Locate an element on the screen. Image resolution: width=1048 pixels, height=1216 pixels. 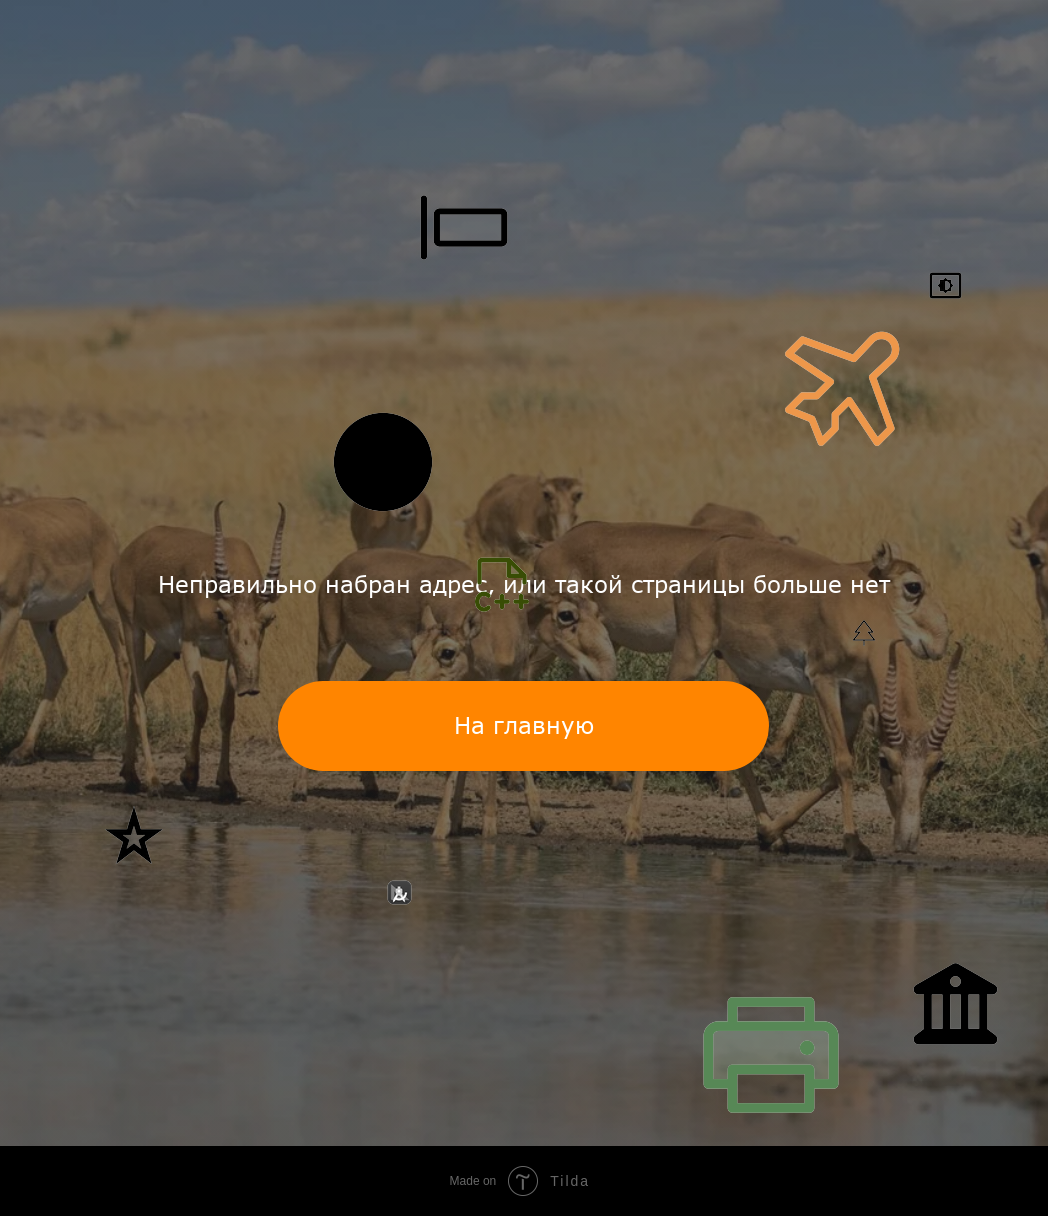
a C++ source code file is located at coordinates (502, 587).